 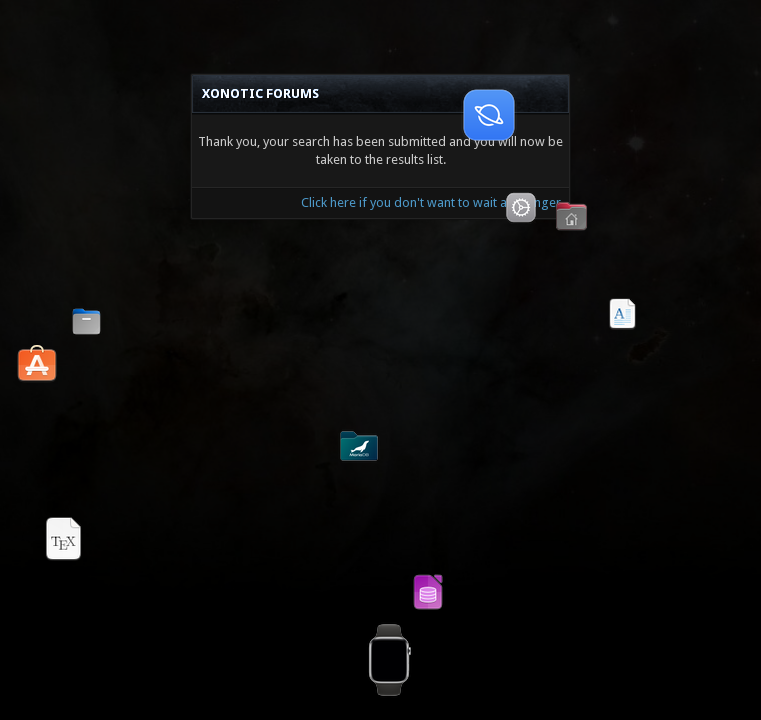 What do you see at coordinates (86, 321) in the screenshot?
I see `open the files app` at bounding box center [86, 321].